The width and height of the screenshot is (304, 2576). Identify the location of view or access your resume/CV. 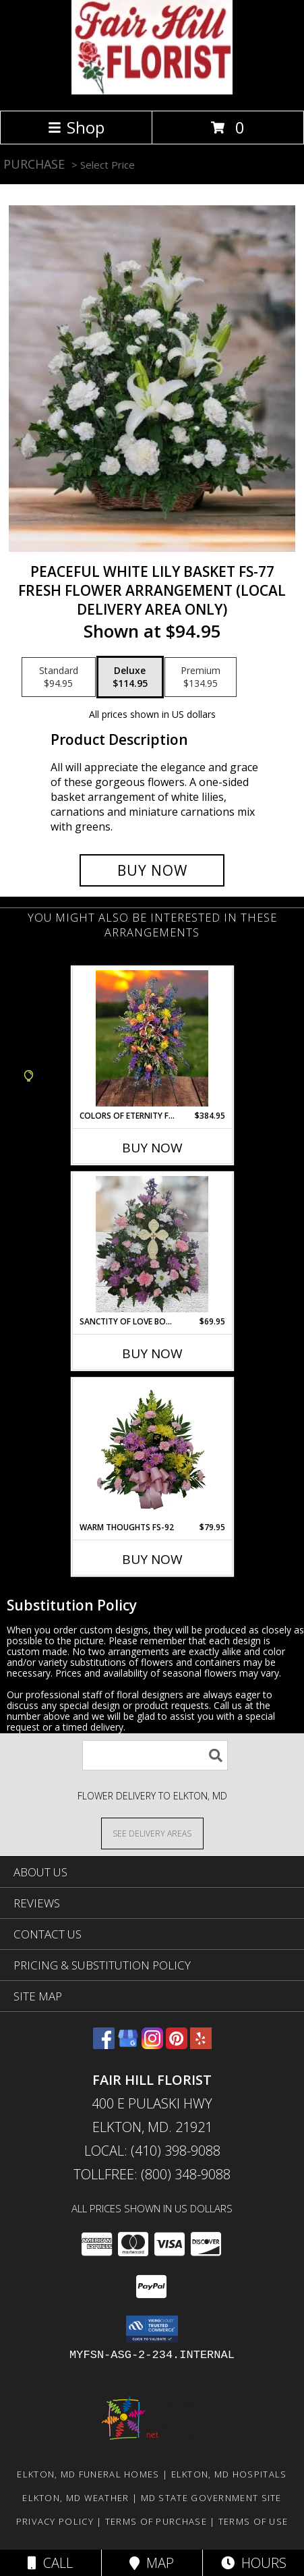
(156, 1438).